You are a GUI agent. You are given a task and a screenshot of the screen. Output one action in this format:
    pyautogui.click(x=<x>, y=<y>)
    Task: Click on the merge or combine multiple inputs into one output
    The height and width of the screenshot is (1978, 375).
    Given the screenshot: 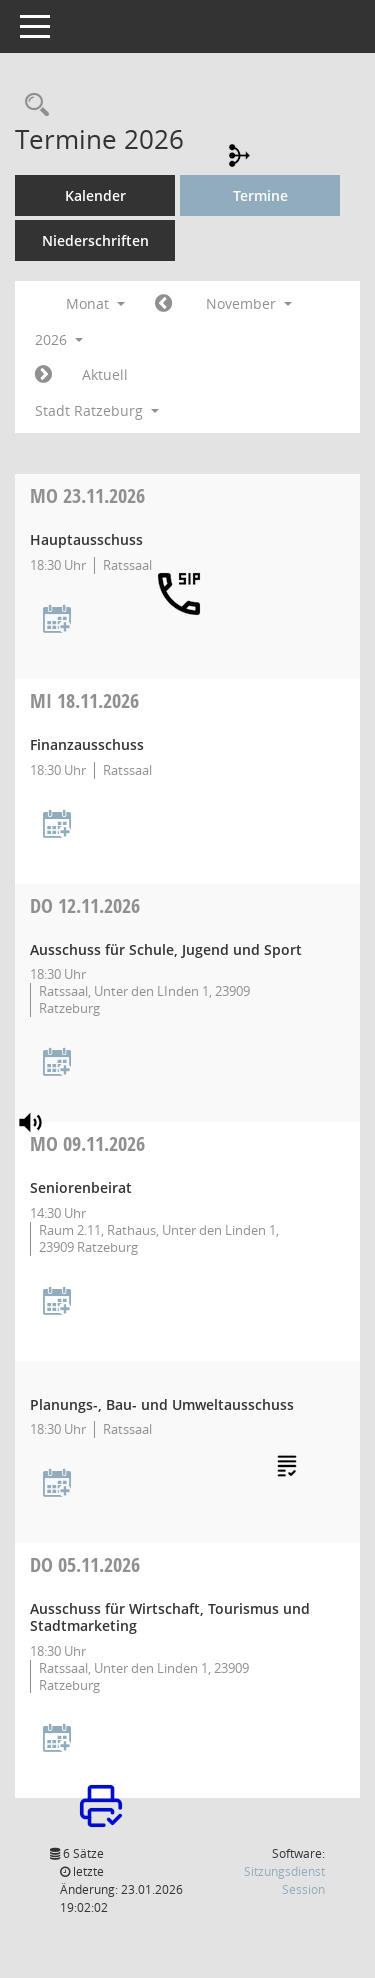 What is the action you would take?
    pyautogui.click(x=239, y=155)
    